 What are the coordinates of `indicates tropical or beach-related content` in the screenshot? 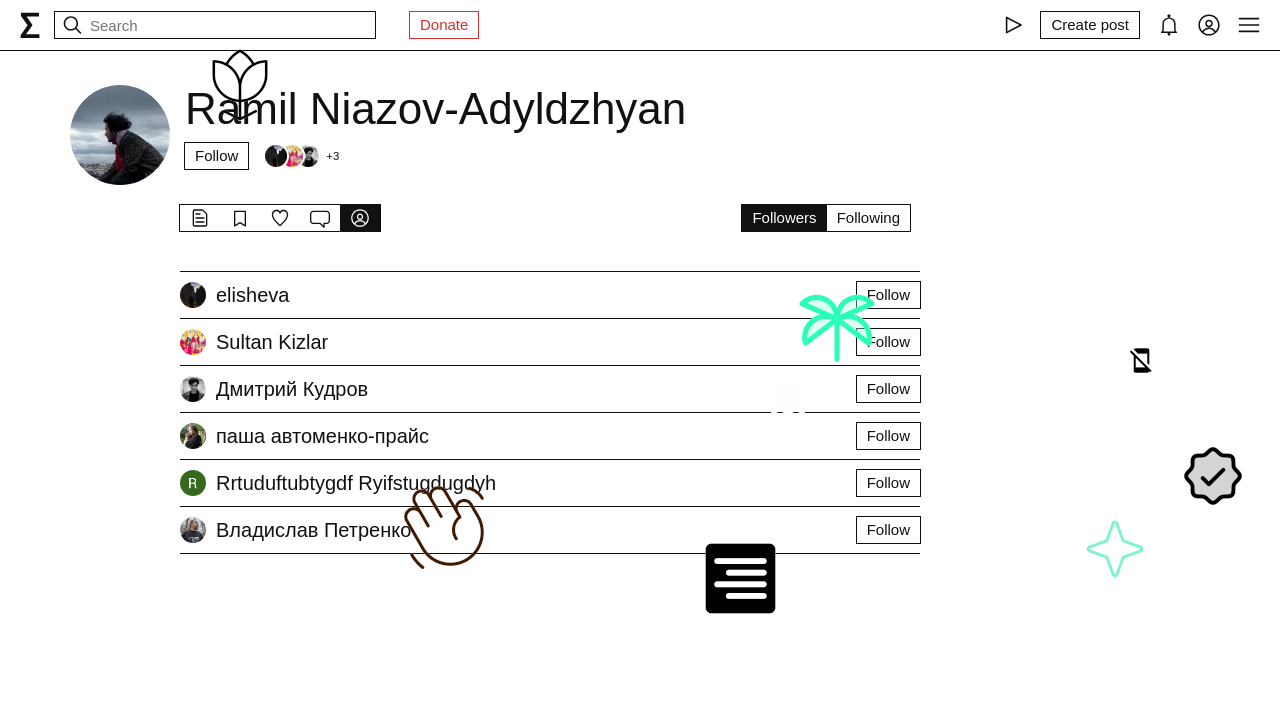 It's located at (837, 327).